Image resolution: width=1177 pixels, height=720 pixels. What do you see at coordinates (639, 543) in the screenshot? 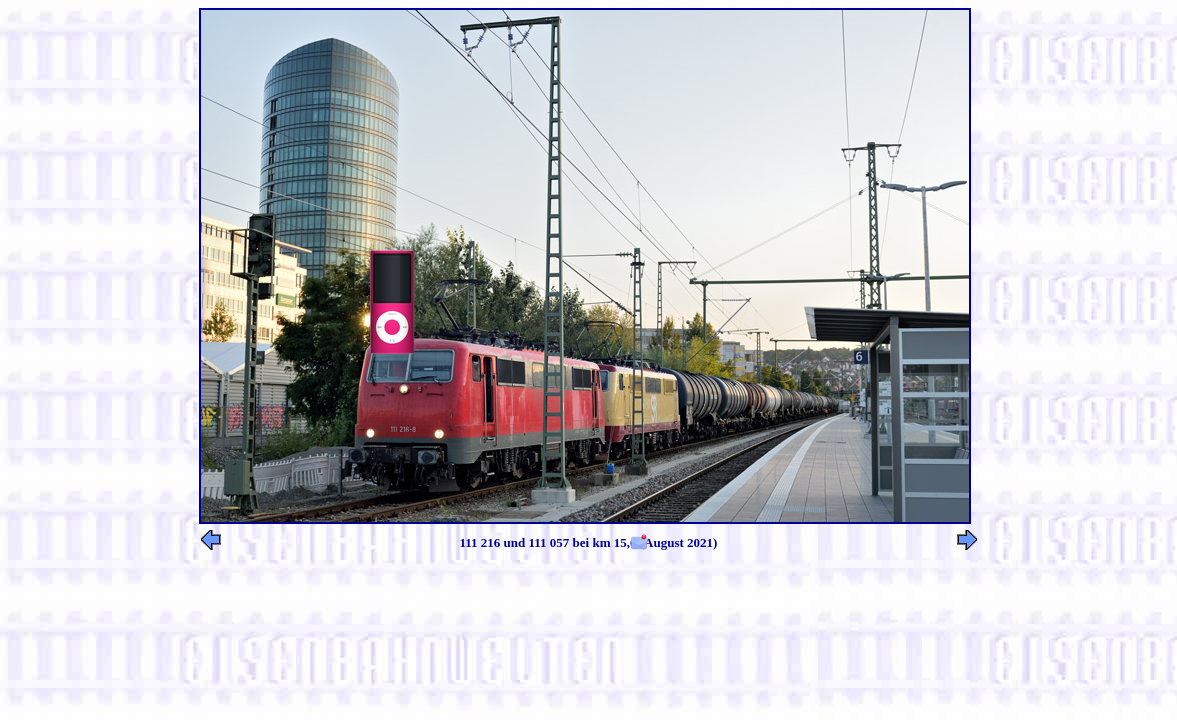
I see `send an email or message` at bounding box center [639, 543].